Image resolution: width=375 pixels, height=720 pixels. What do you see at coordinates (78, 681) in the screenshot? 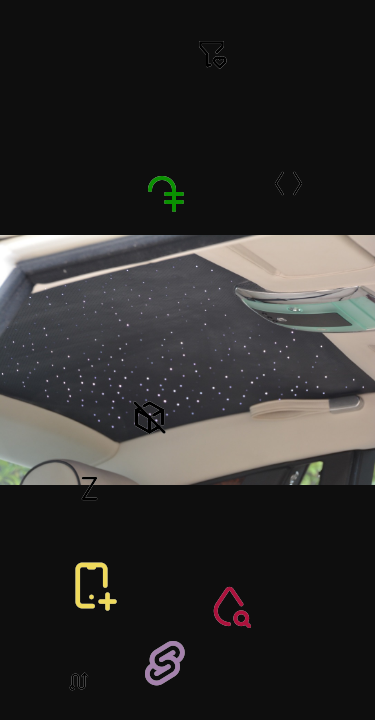
I see `s-turn or winding road ahead` at bounding box center [78, 681].